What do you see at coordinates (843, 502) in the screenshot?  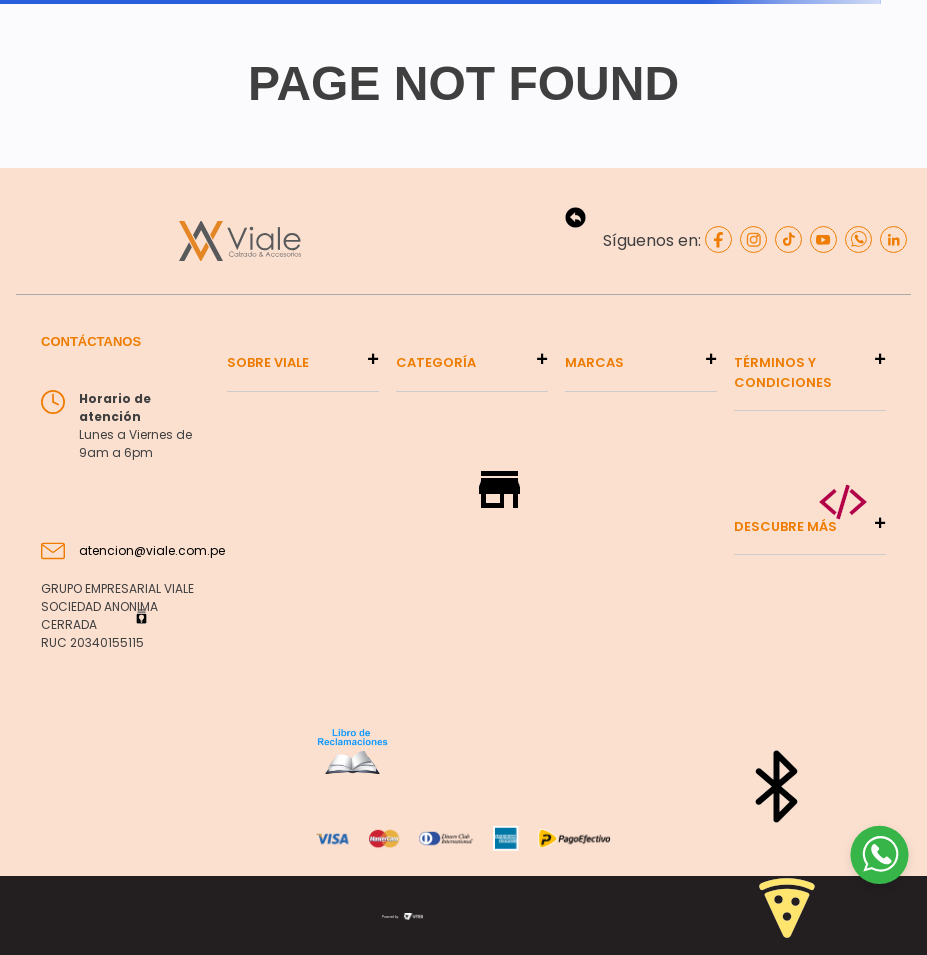 I see `view or edit source code` at bounding box center [843, 502].